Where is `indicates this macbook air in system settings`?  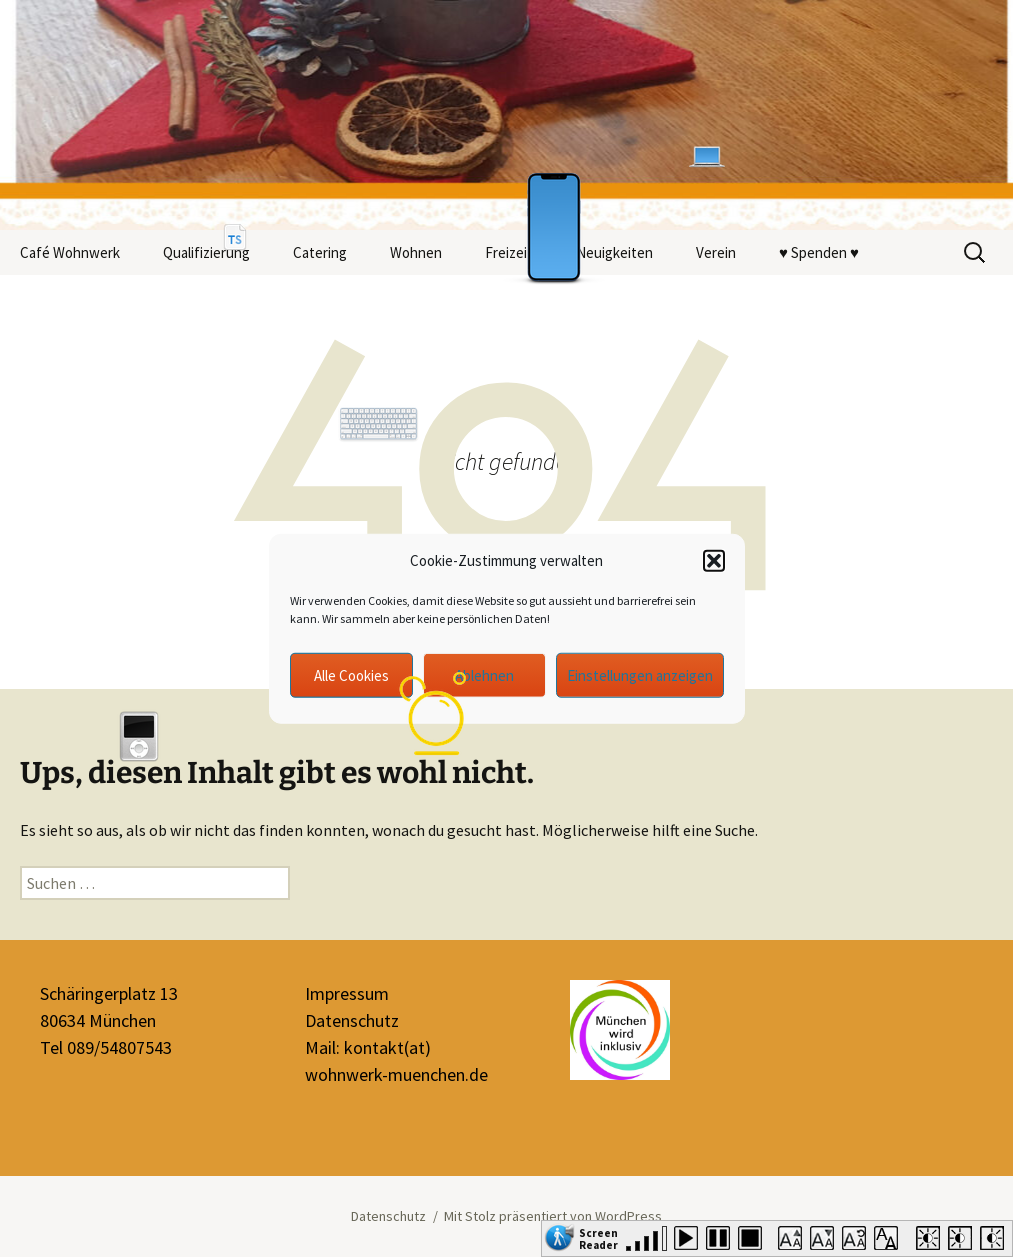 indicates this macbook air in system settings is located at coordinates (707, 155).